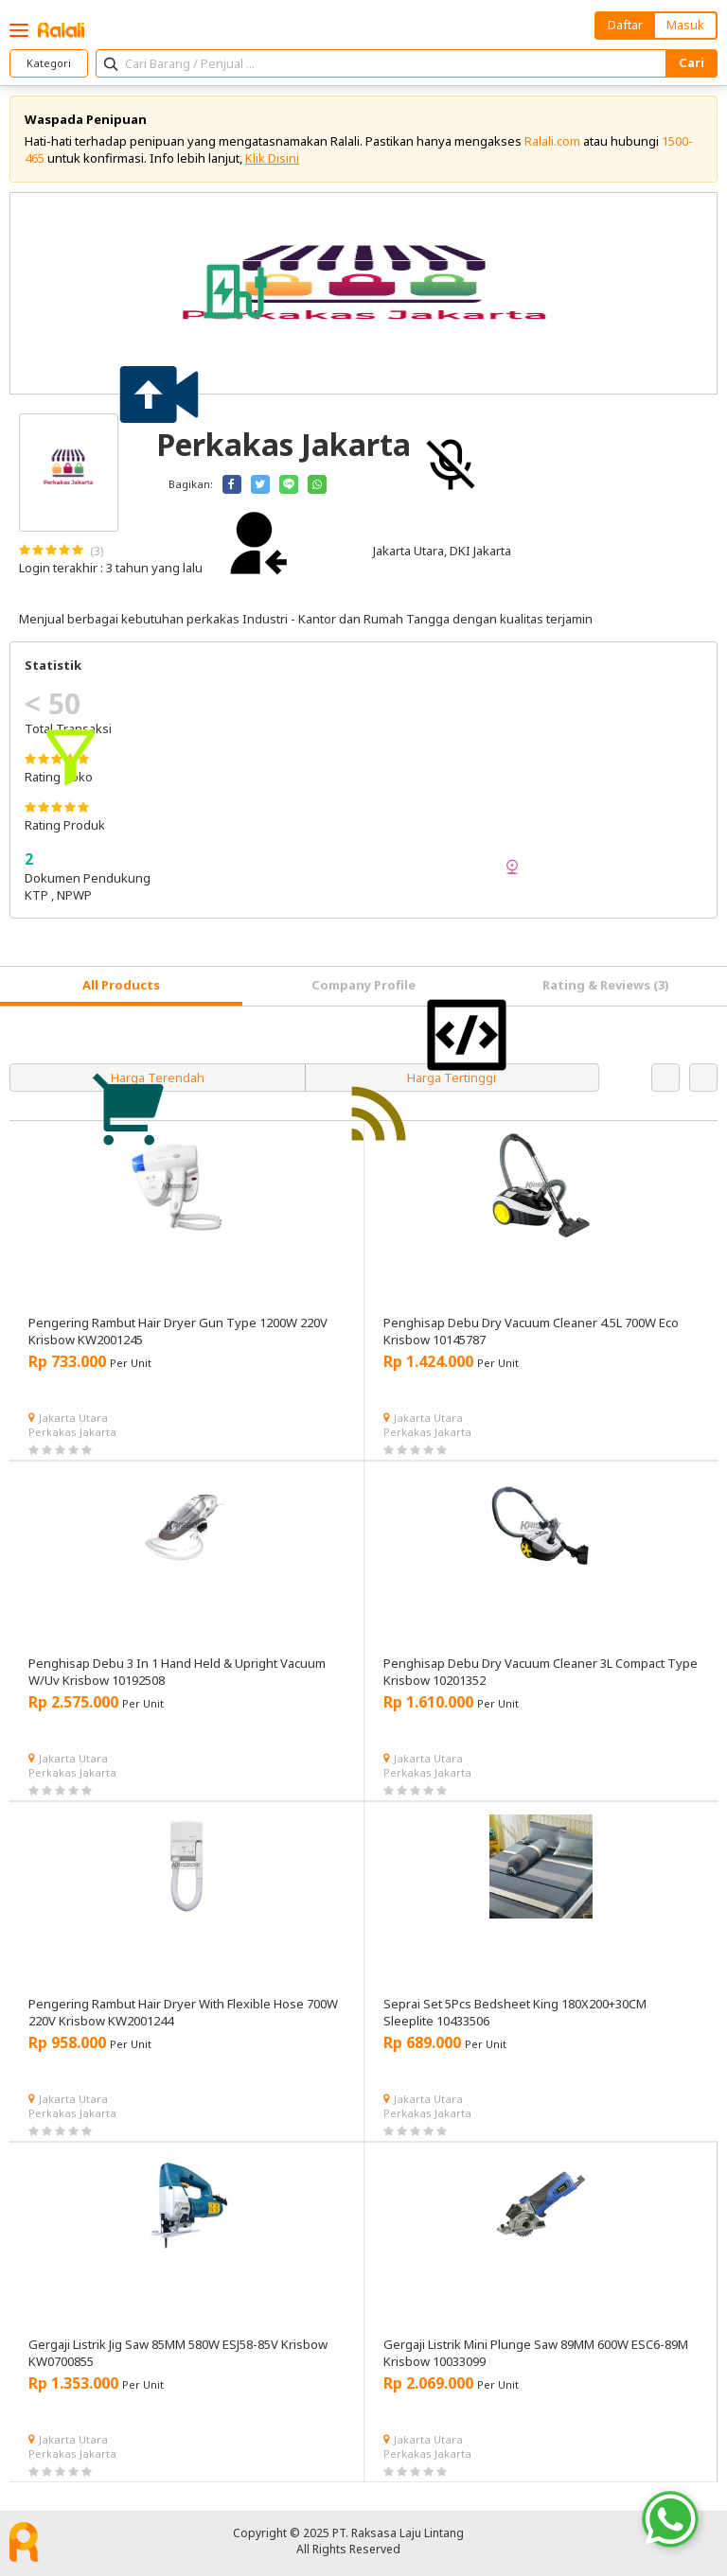 This screenshot has height=2576, width=727. What do you see at coordinates (159, 394) in the screenshot?
I see `upload a video file` at bounding box center [159, 394].